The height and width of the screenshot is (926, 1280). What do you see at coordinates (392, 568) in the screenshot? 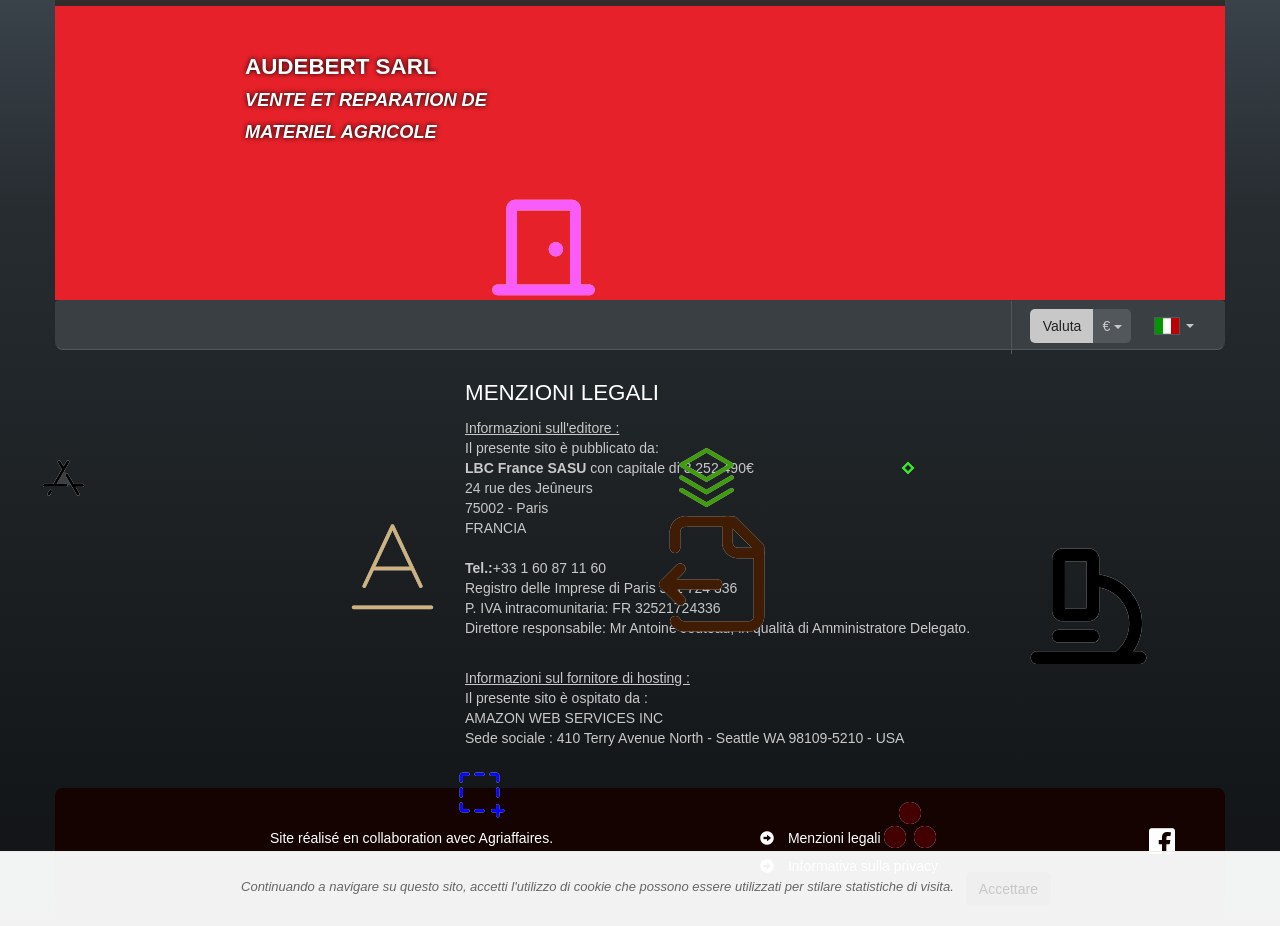
I see `apply underline formatting to text` at bounding box center [392, 568].